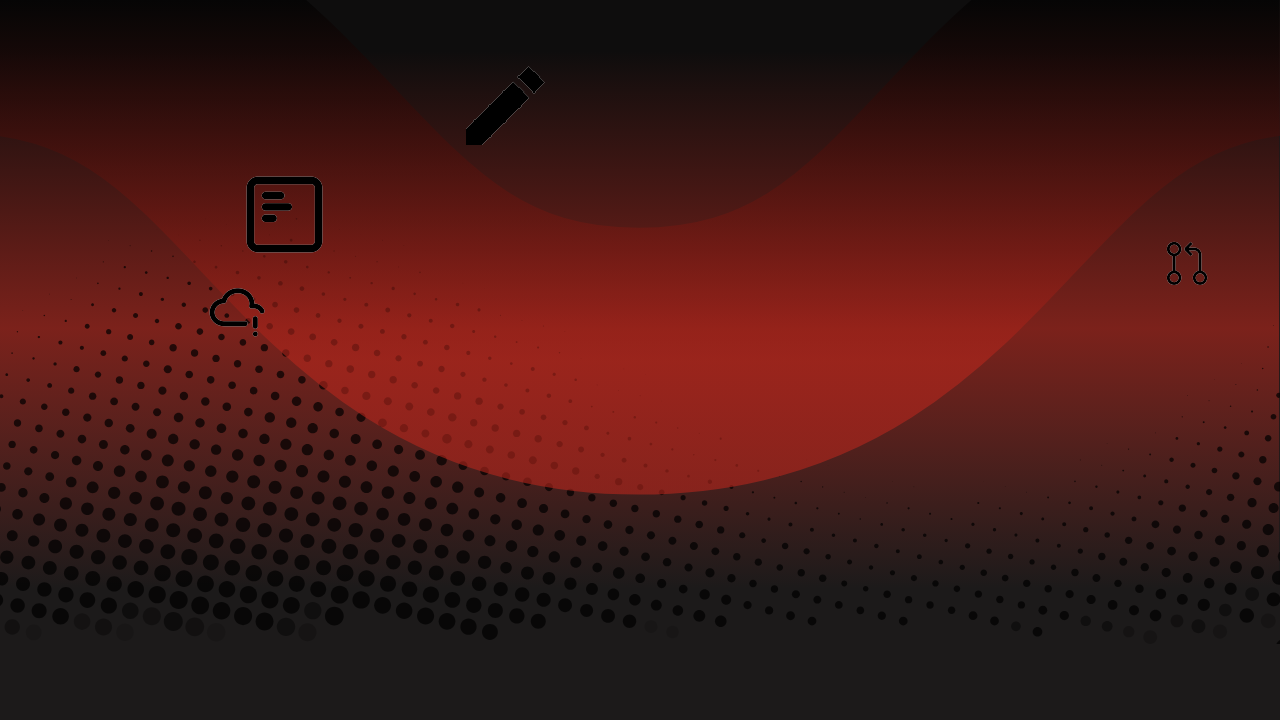  Describe the element at coordinates (1022, 85) in the screenshot. I see `empty placeholder icon for spacing or alignment` at that location.